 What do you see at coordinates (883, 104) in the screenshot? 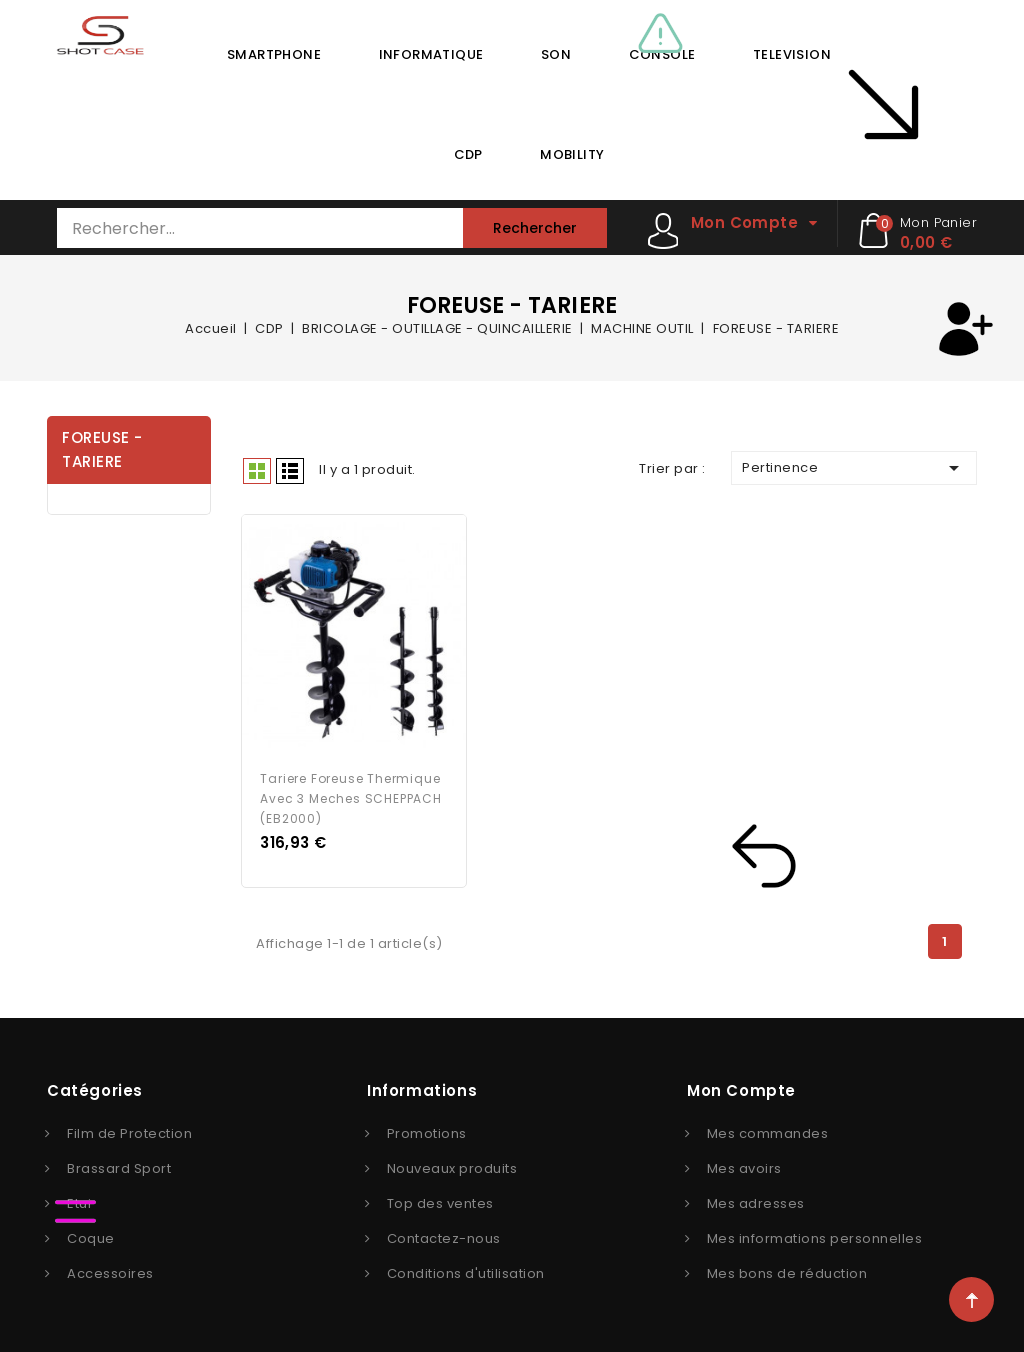
I see `navigate to the next item diagonally` at bounding box center [883, 104].